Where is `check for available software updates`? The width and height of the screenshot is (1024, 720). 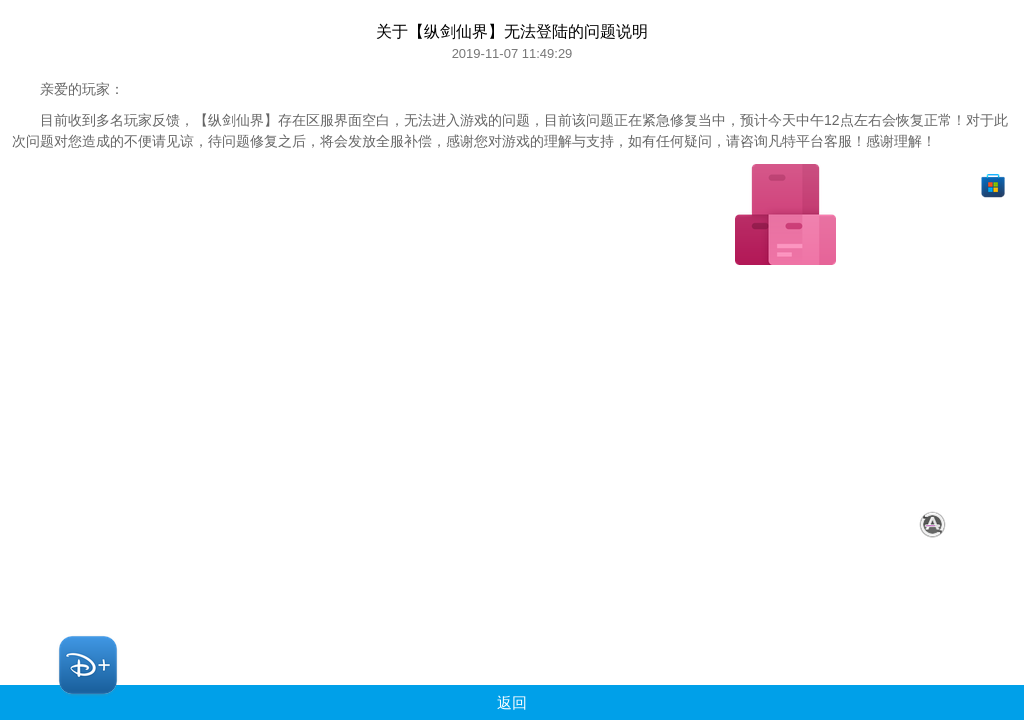
check for available software updates is located at coordinates (932, 524).